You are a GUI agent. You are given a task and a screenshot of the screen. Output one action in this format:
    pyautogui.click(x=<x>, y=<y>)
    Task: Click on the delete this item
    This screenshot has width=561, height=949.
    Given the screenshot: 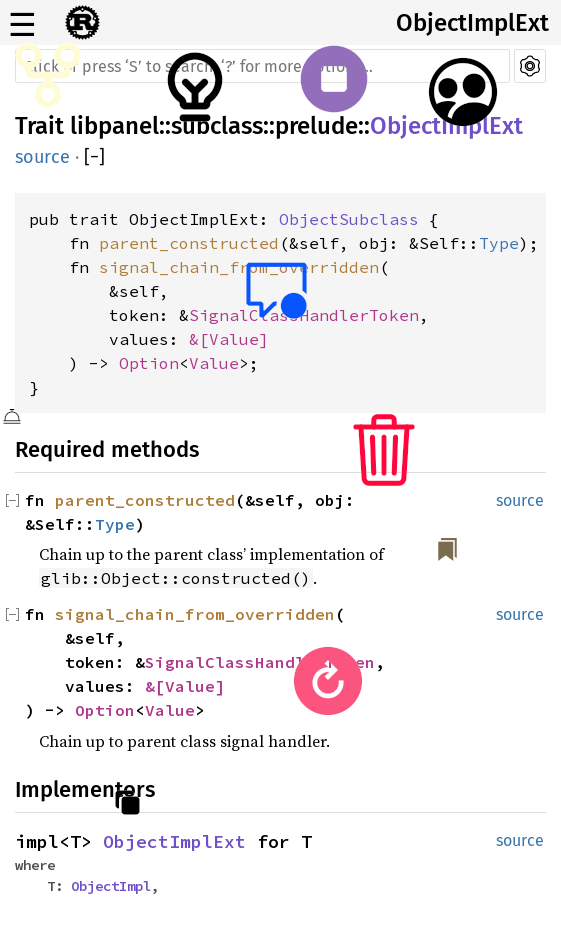 What is the action you would take?
    pyautogui.click(x=384, y=450)
    